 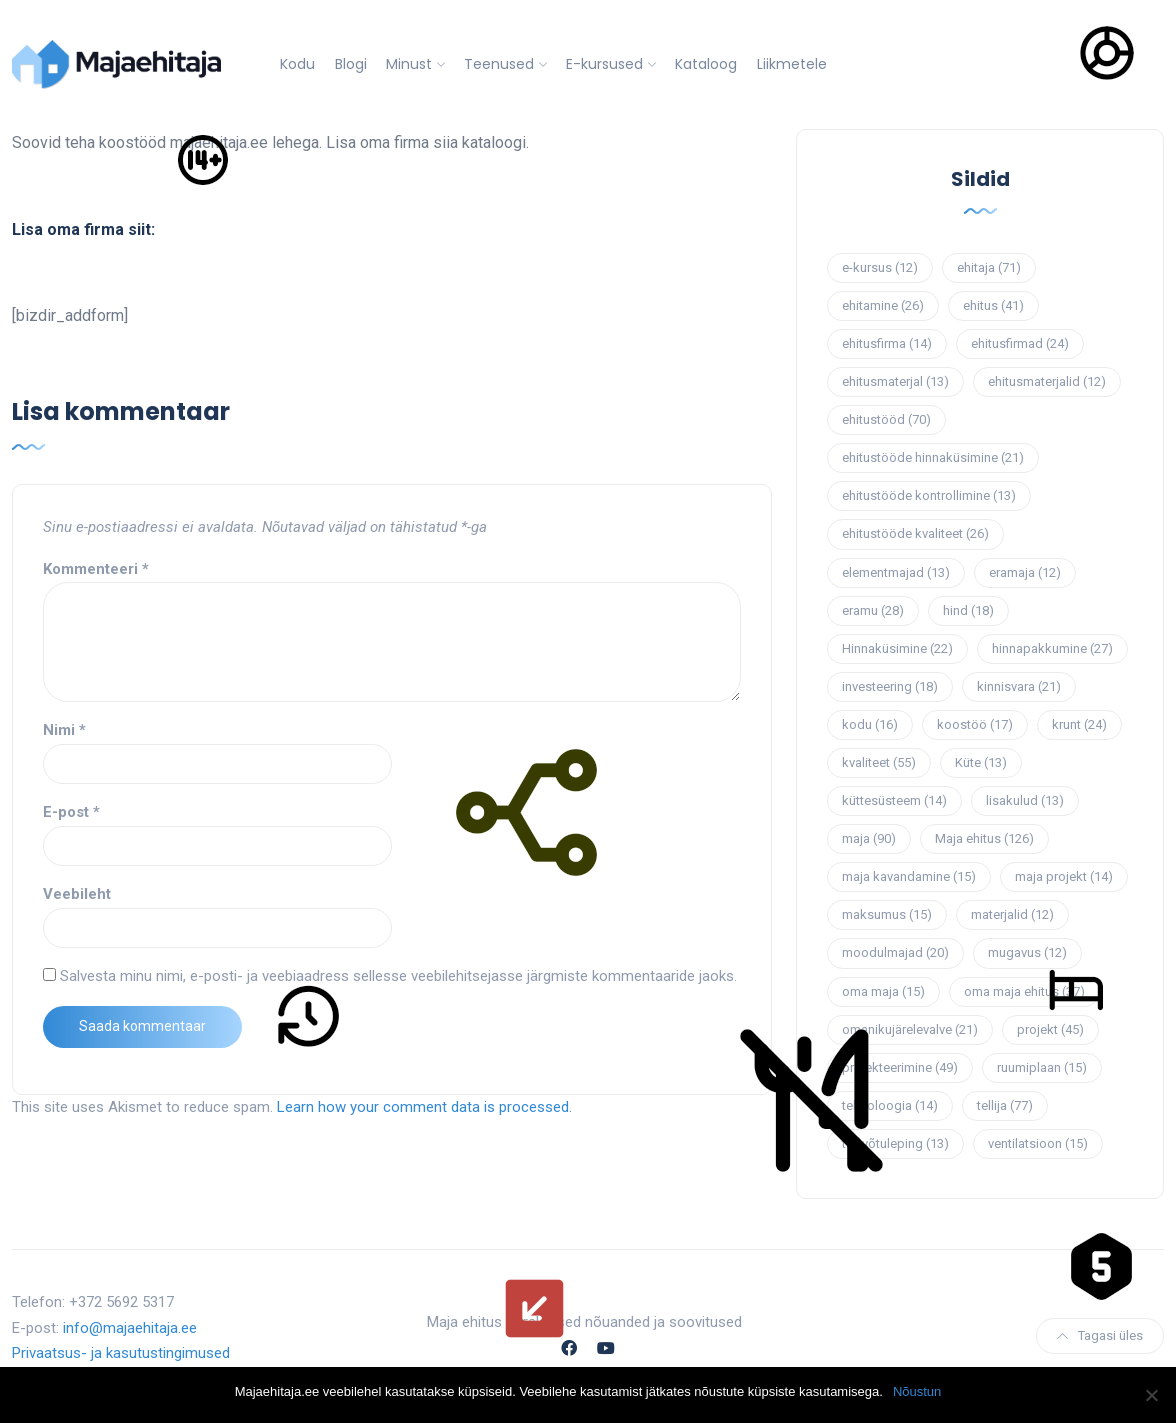 I want to click on view sleeping or accommodation options, so click(x=1075, y=990).